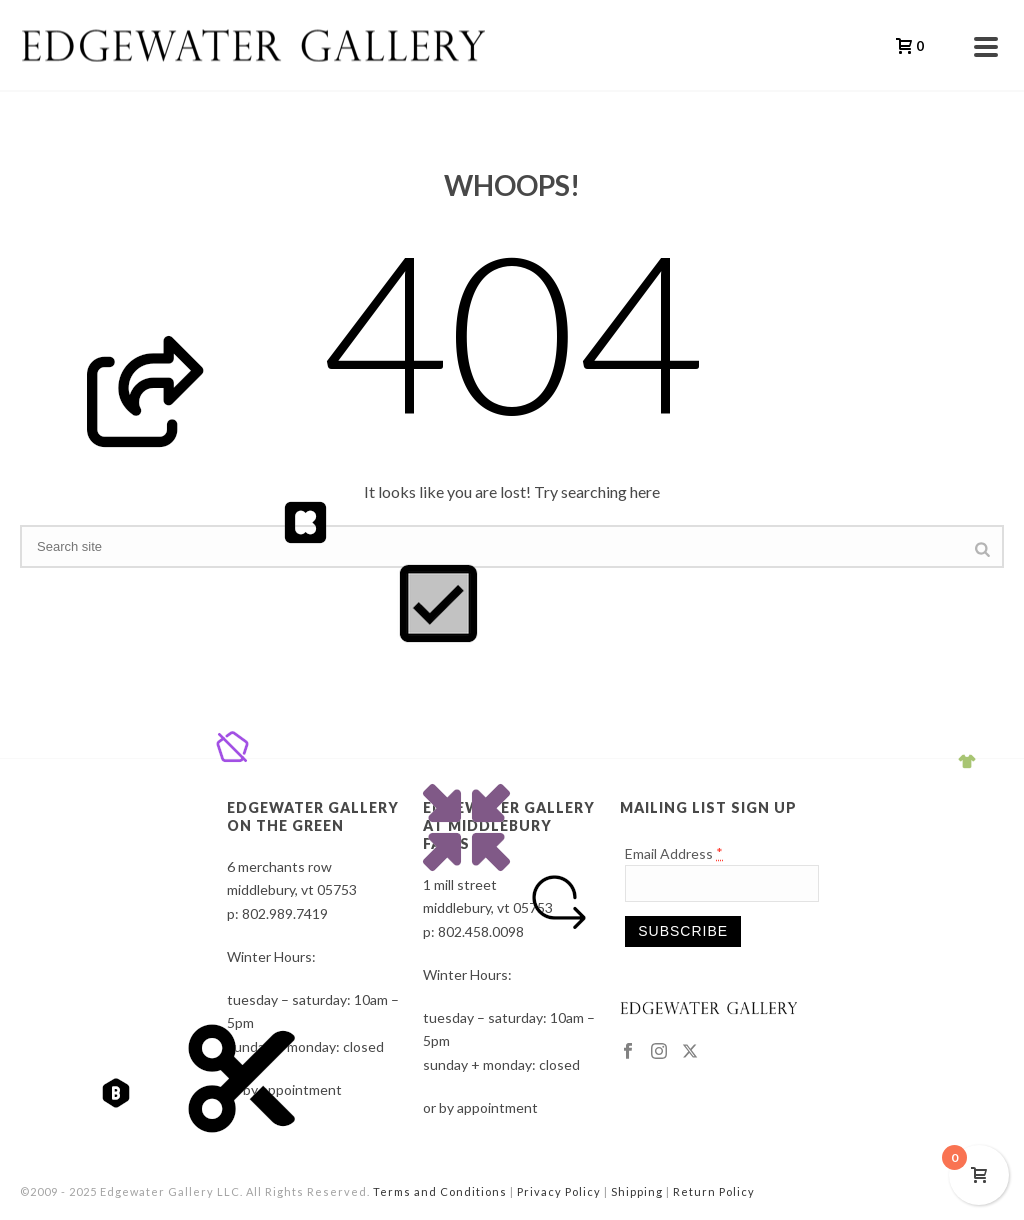 Image resolution: width=1024 pixels, height=1220 pixels. Describe the element at coordinates (242, 1078) in the screenshot. I see `cut selected text or content` at that location.